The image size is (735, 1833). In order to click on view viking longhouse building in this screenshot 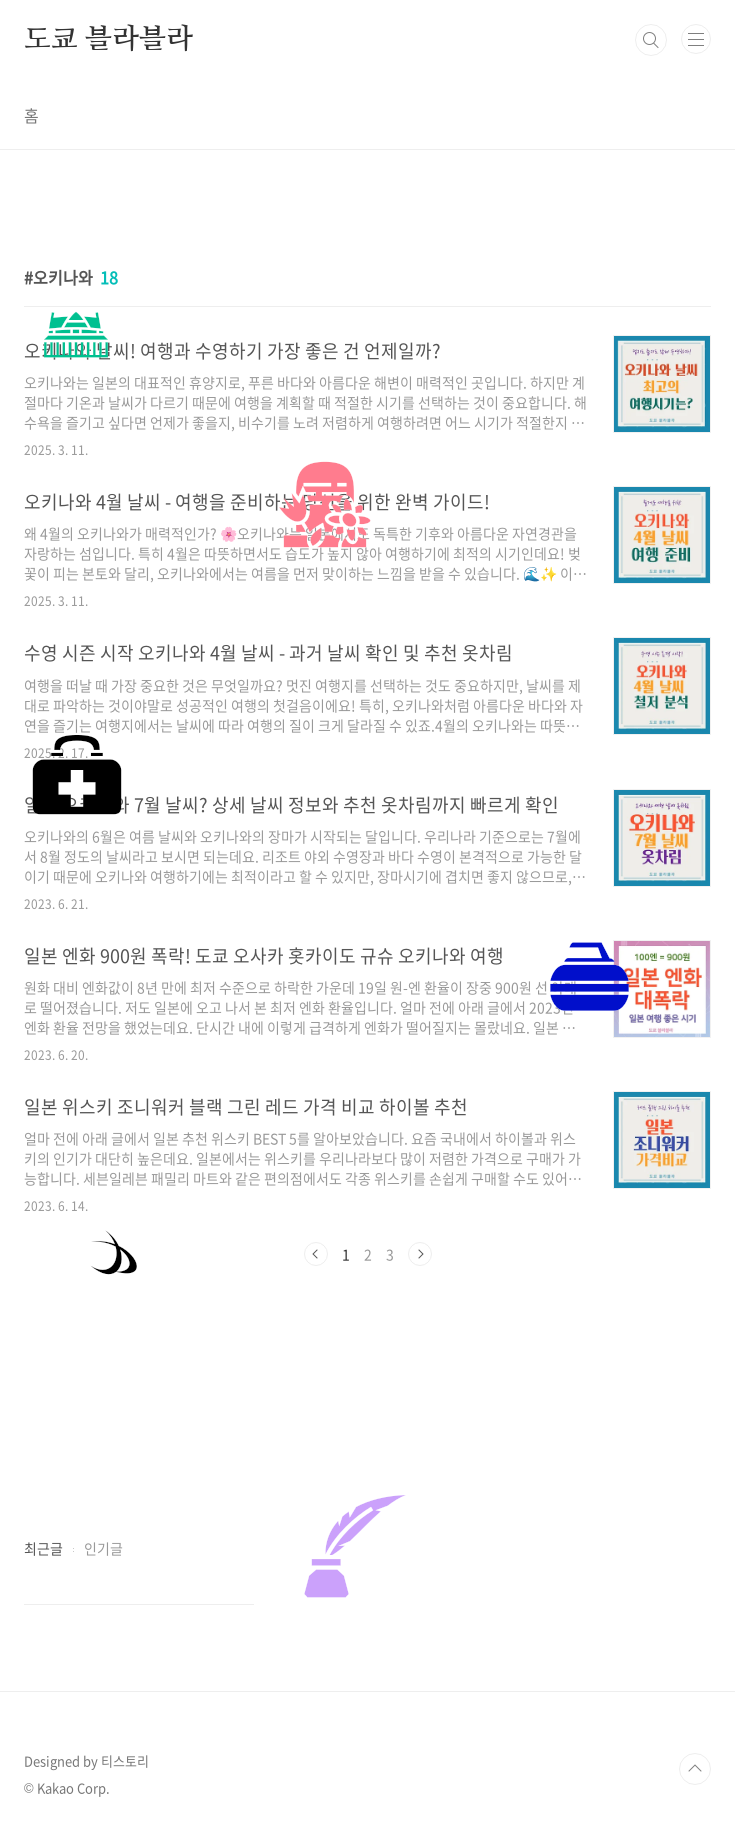, I will do `click(76, 330)`.